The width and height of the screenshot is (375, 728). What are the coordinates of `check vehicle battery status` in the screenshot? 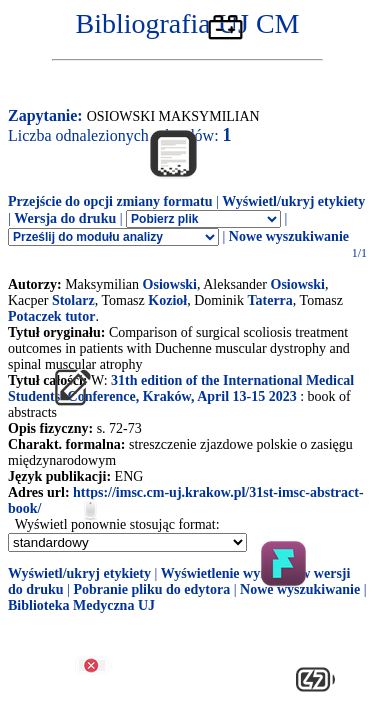 It's located at (225, 28).